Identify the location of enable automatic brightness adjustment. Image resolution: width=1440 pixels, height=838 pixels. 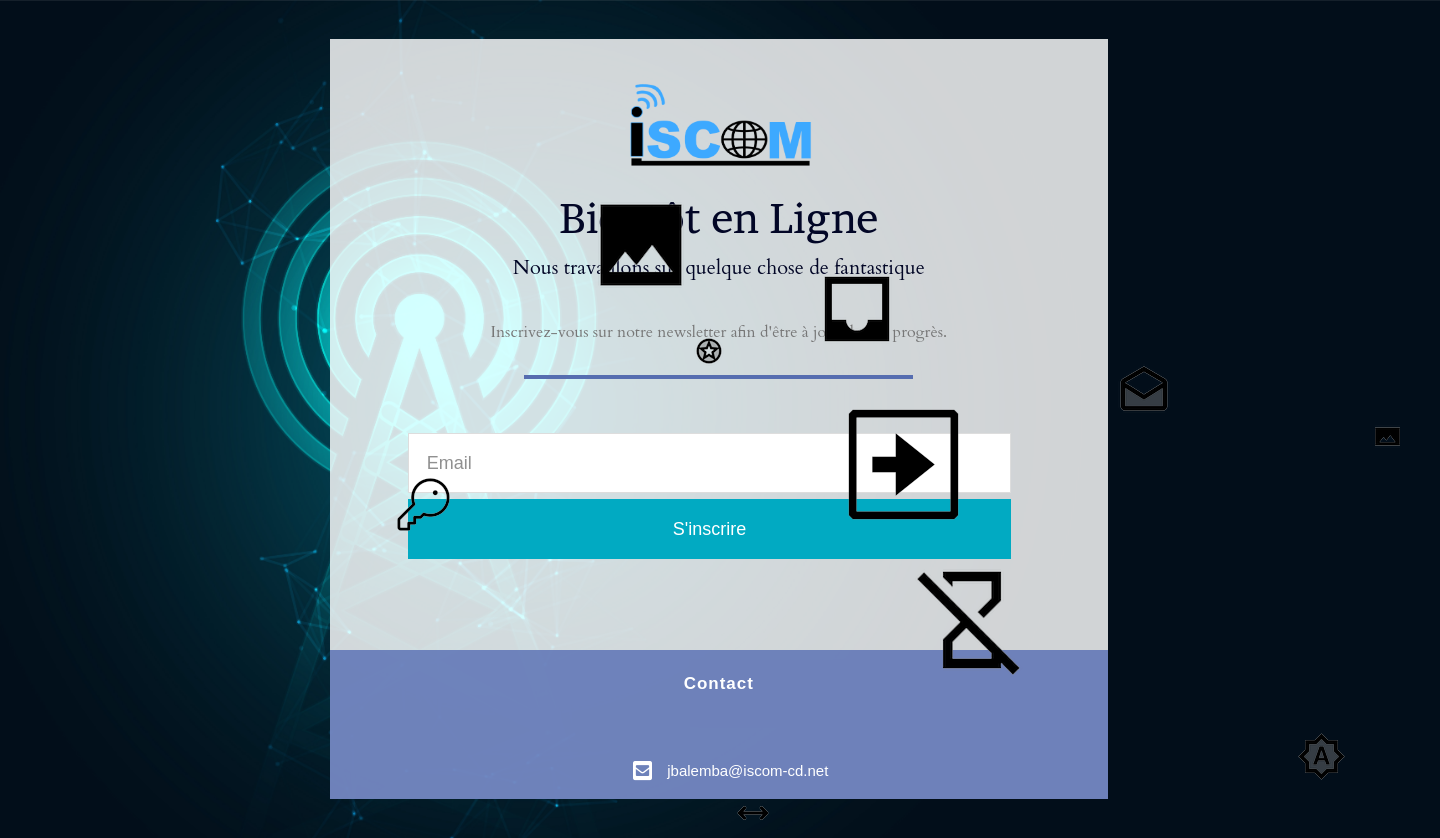
(1321, 756).